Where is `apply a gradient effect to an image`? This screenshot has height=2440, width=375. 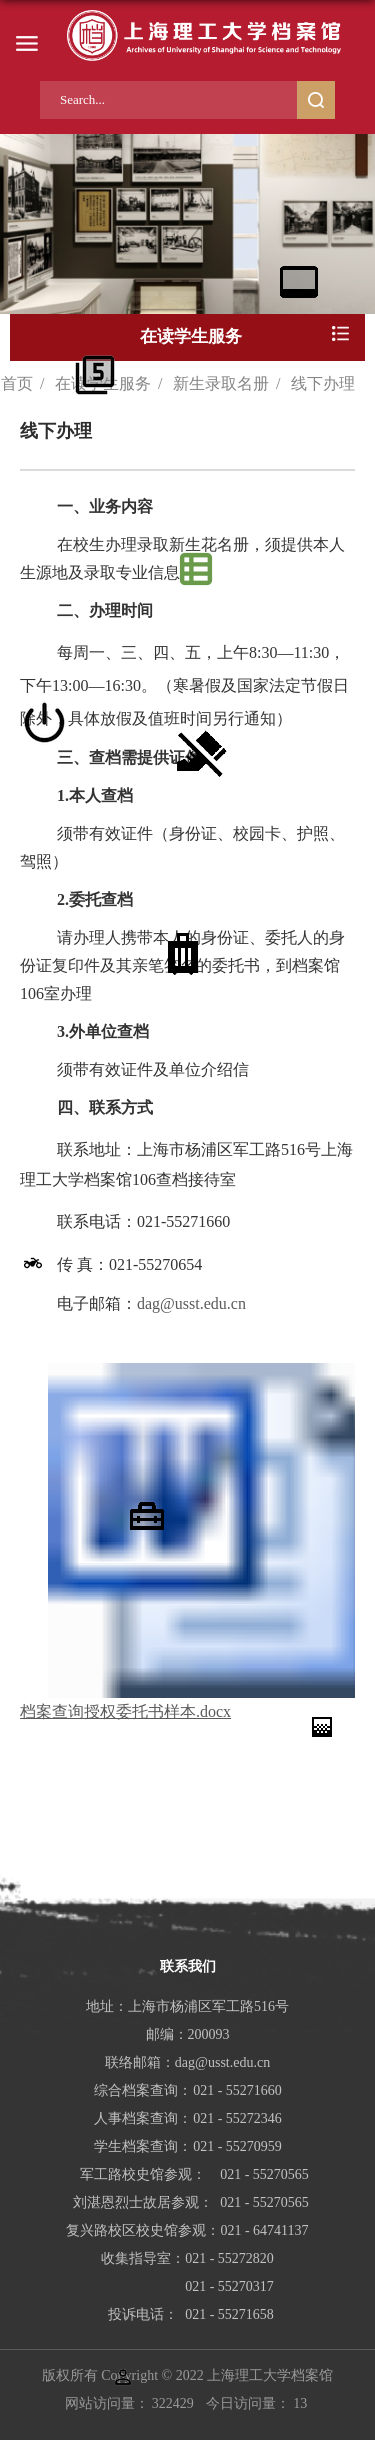 apply a gradient effect to an image is located at coordinates (322, 1727).